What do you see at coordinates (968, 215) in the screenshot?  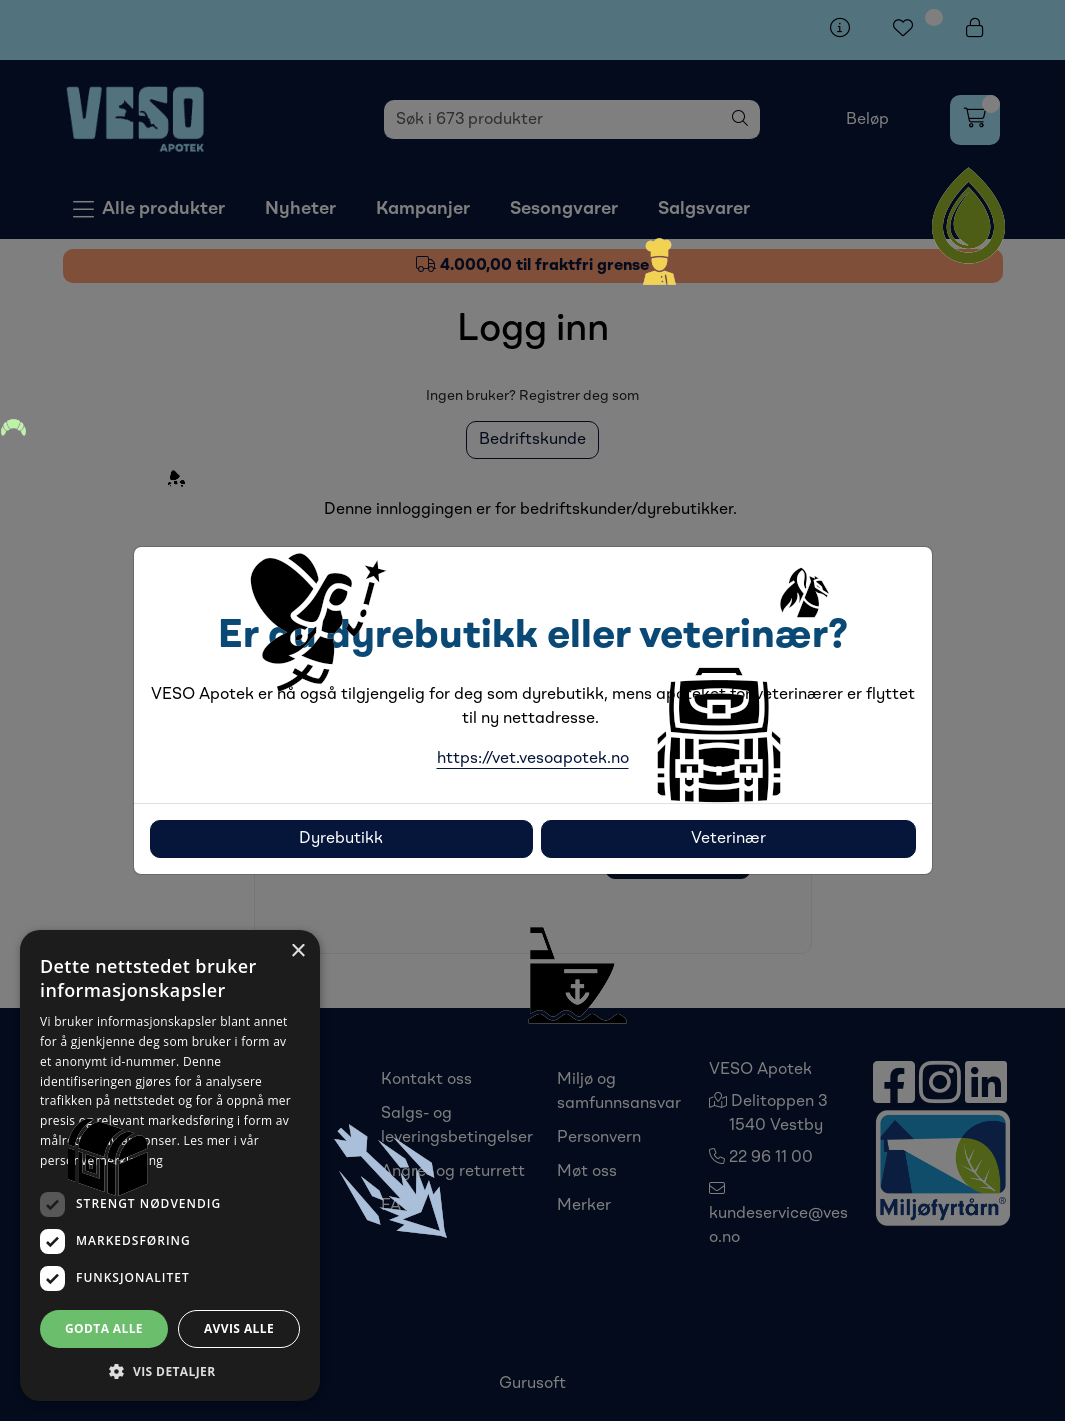 I see `indicates a topaz gem or jewel resource in-game` at bounding box center [968, 215].